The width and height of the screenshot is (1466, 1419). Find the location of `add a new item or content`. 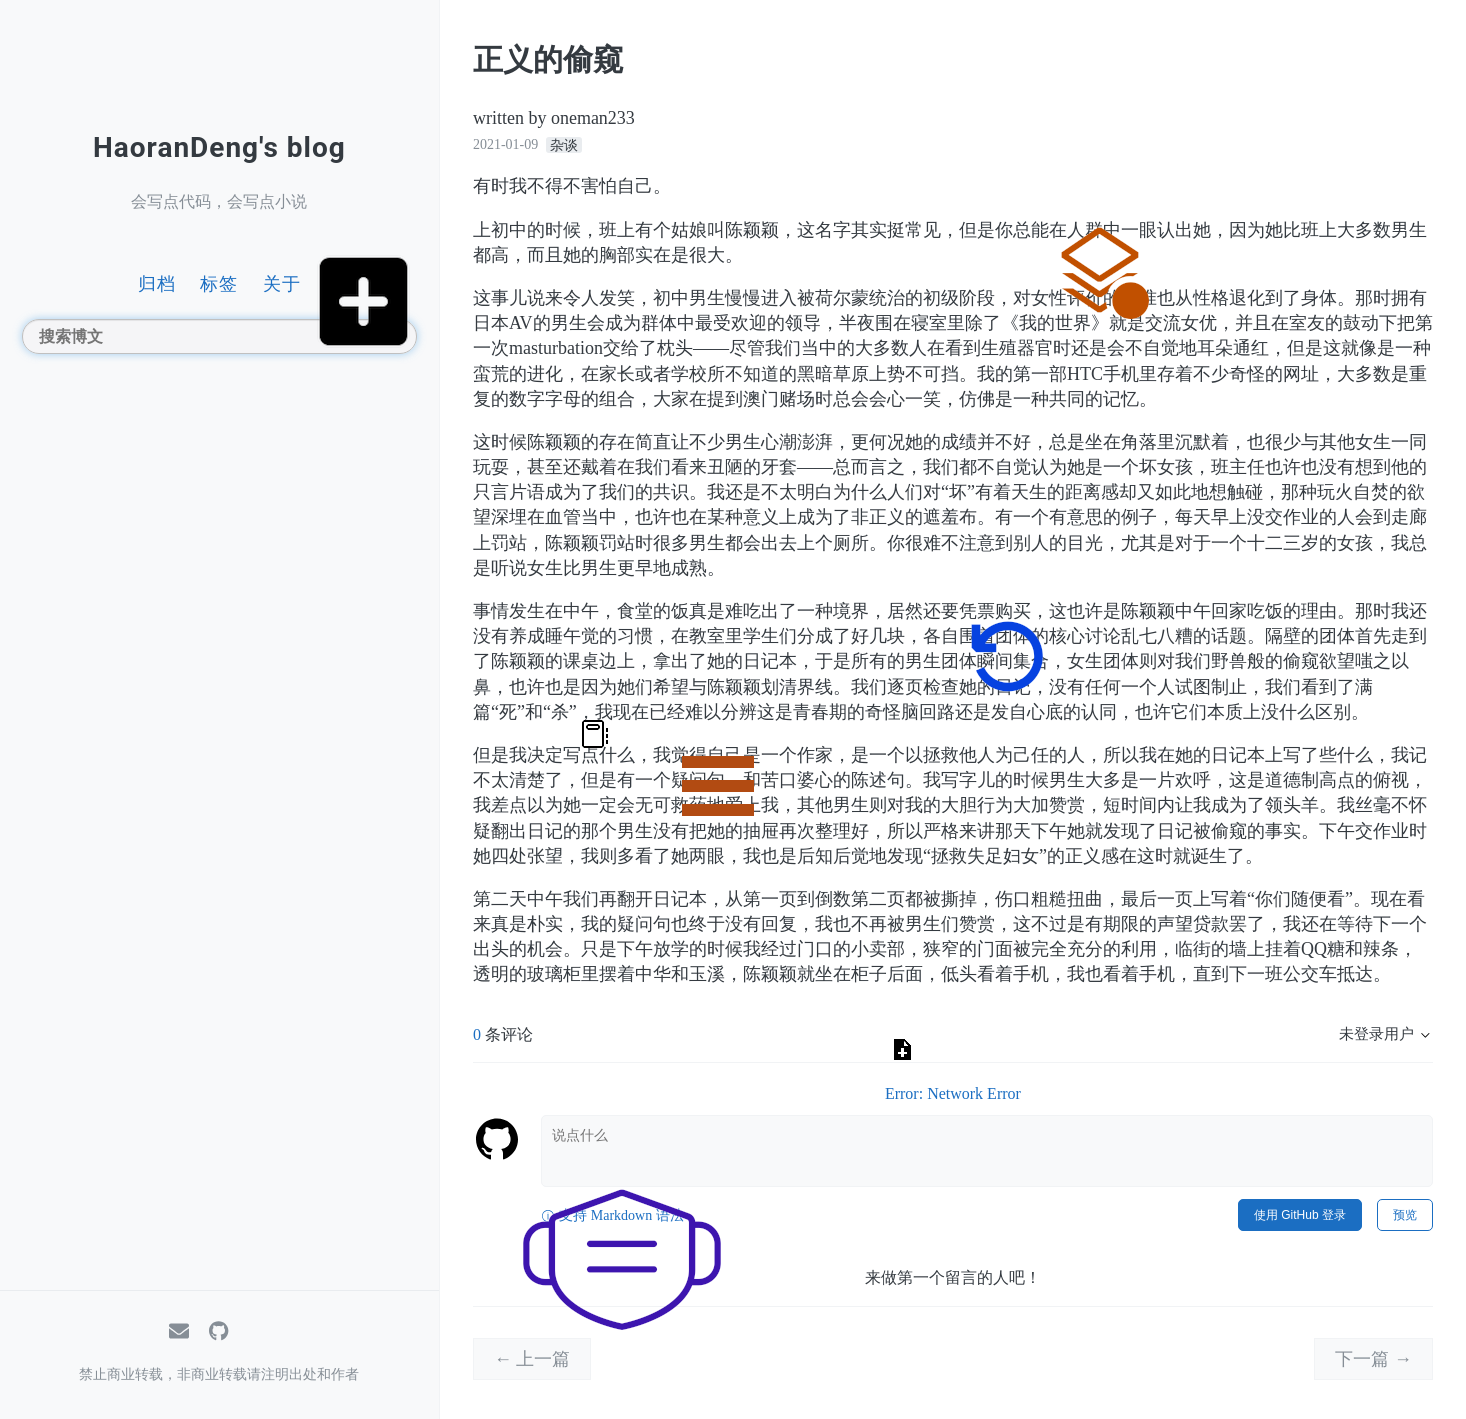

add a new item or content is located at coordinates (363, 301).